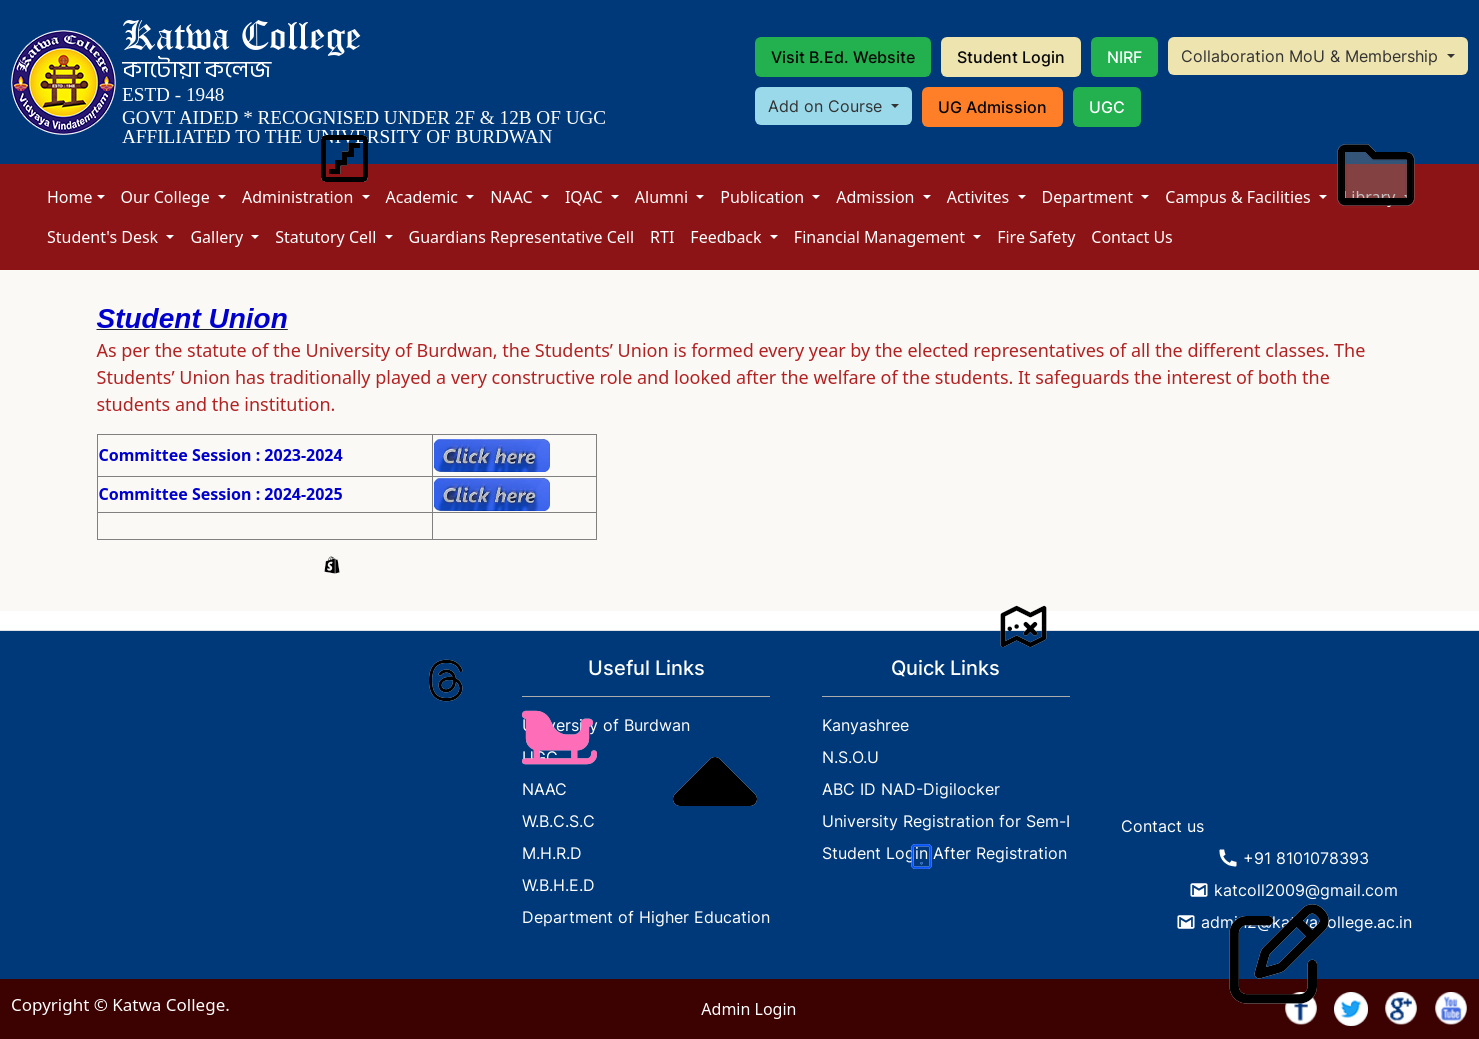 The height and width of the screenshot is (1039, 1479). What do you see at coordinates (921, 856) in the screenshot?
I see `switch to tablet view` at bounding box center [921, 856].